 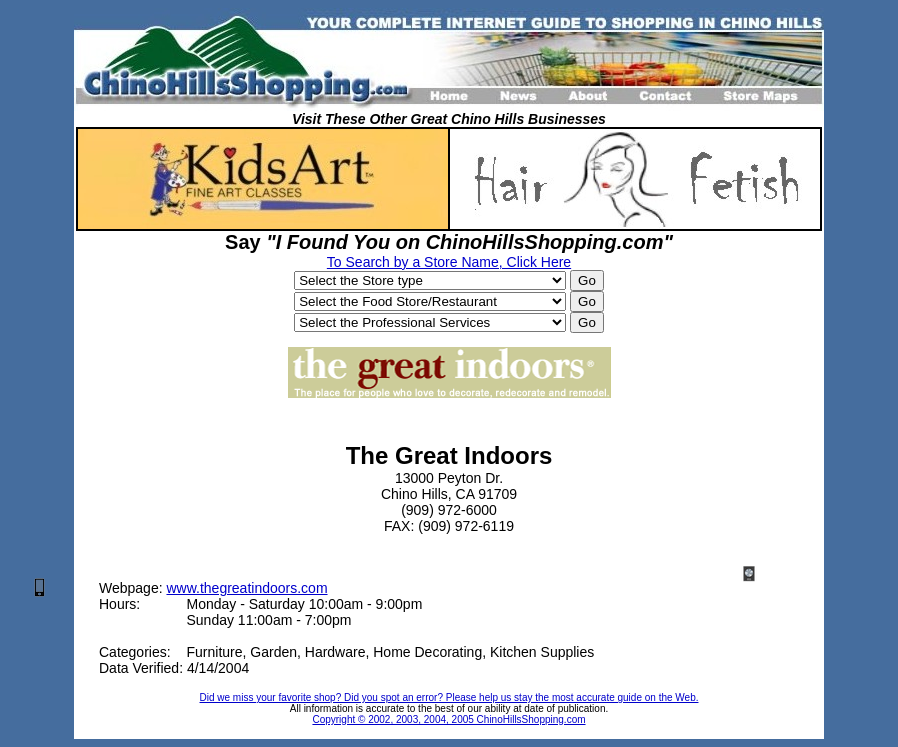 I want to click on iPod Nano device connected to your Mac, so click(x=39, y=587).